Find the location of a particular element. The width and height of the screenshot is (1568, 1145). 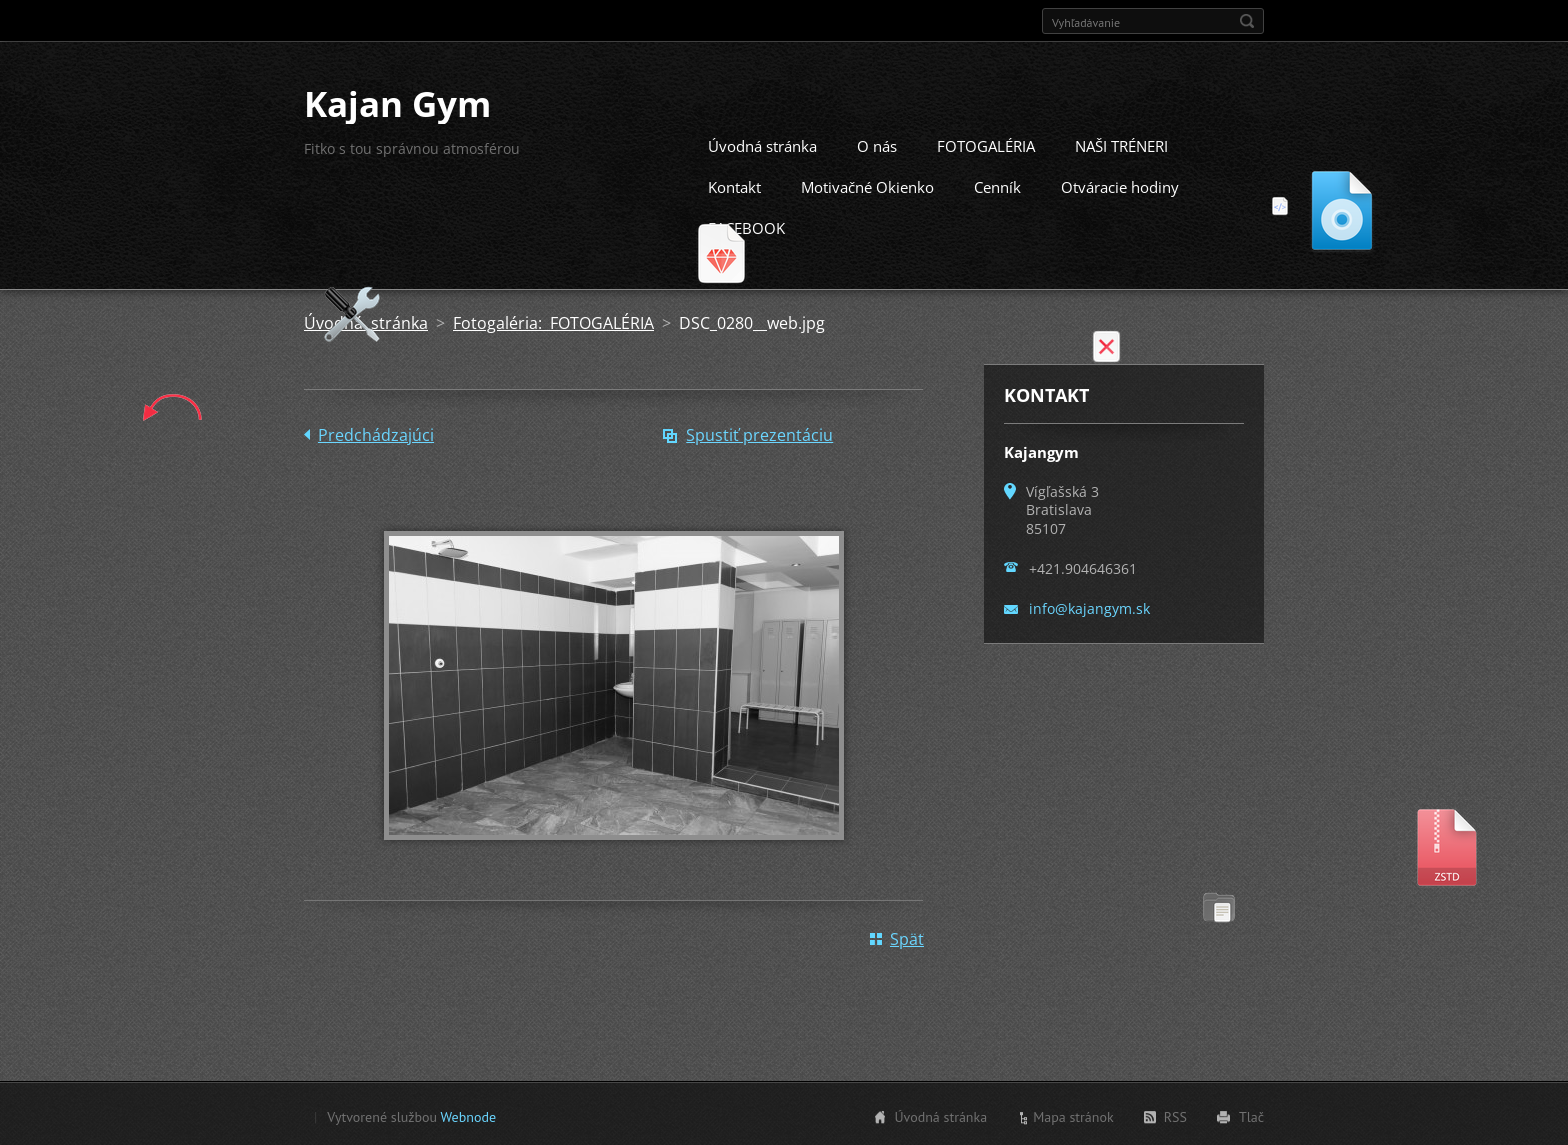

an ovf virtual machine configuration file is located at coordinates (1342, 212).